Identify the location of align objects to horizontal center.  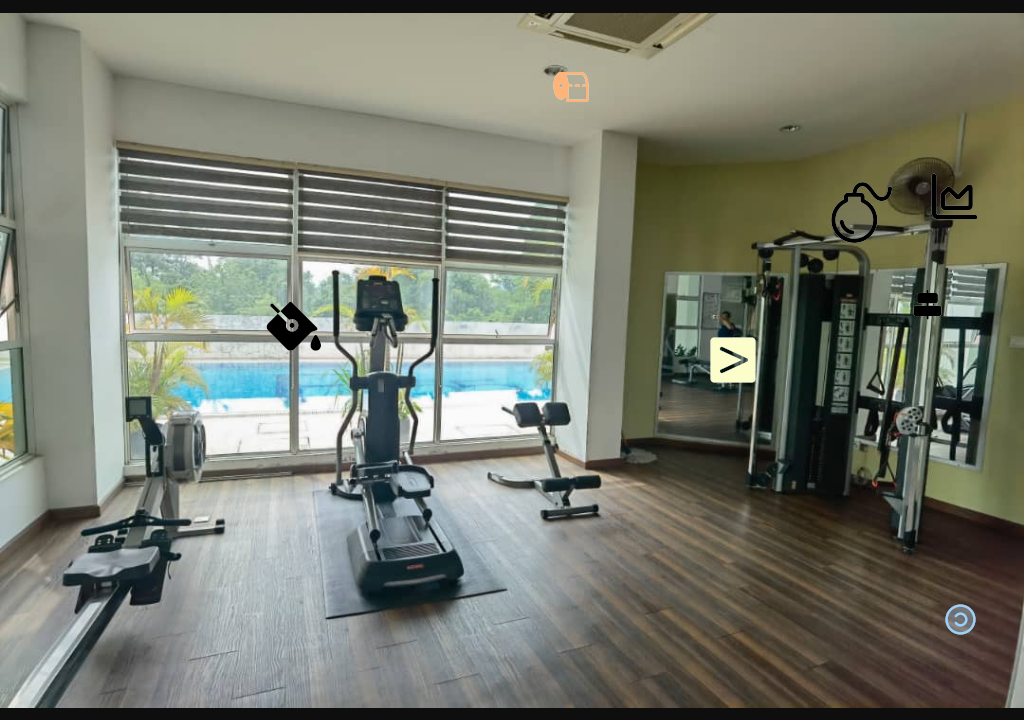
(927, 304).